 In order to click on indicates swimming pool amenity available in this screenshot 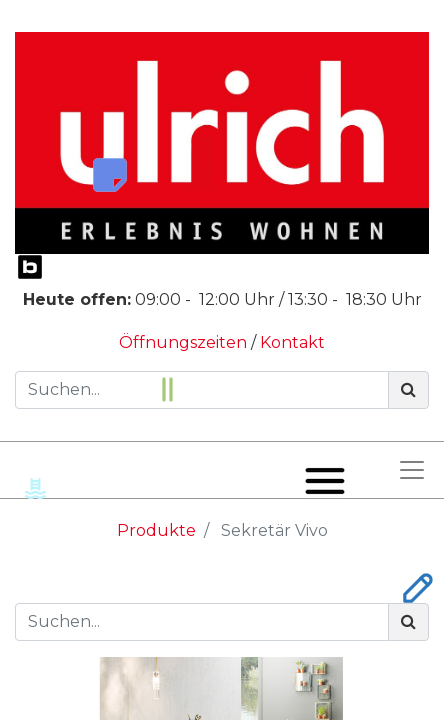, I will do `click(35, 488)`.